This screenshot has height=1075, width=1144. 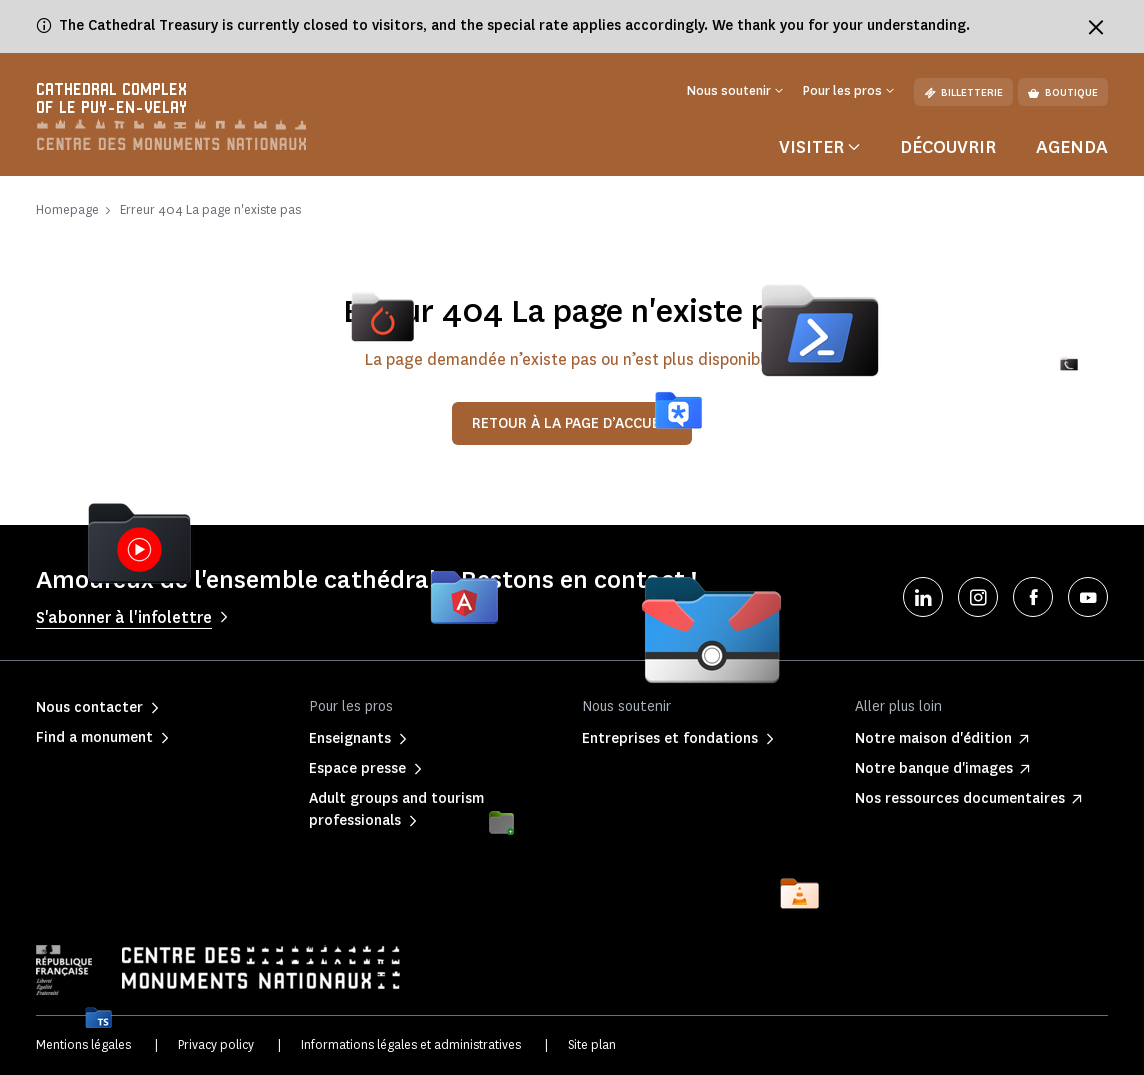 I want to click on folder for pokémon game files or saves, so click(x=711, y=633).